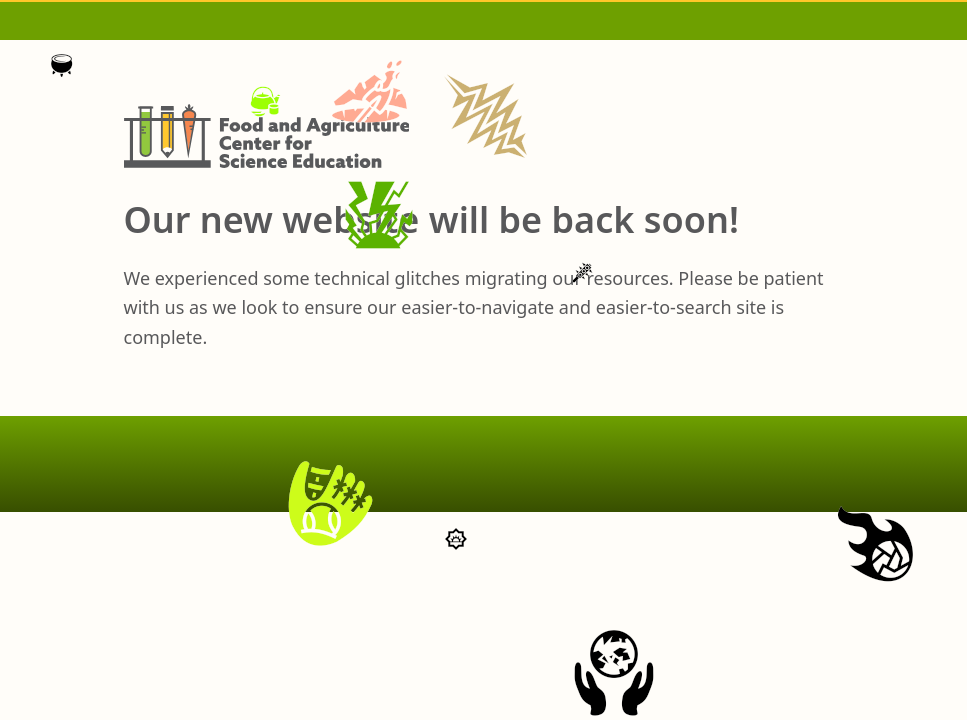  I want to click on indicates energy discharge or power dispersal, so click(379, 215).